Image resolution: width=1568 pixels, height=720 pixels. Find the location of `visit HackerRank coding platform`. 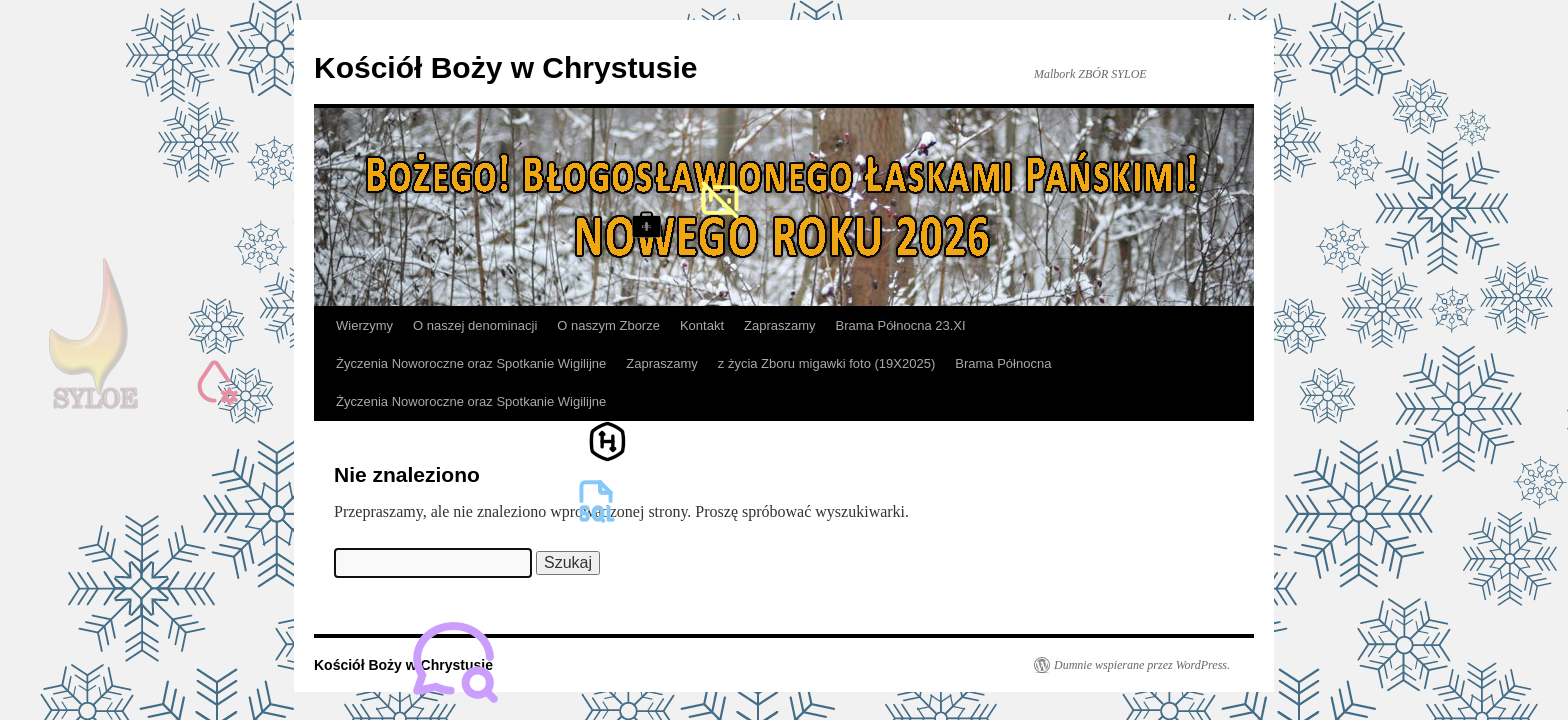

visit HackerRank coding platform is located at coordinates (607, 441).